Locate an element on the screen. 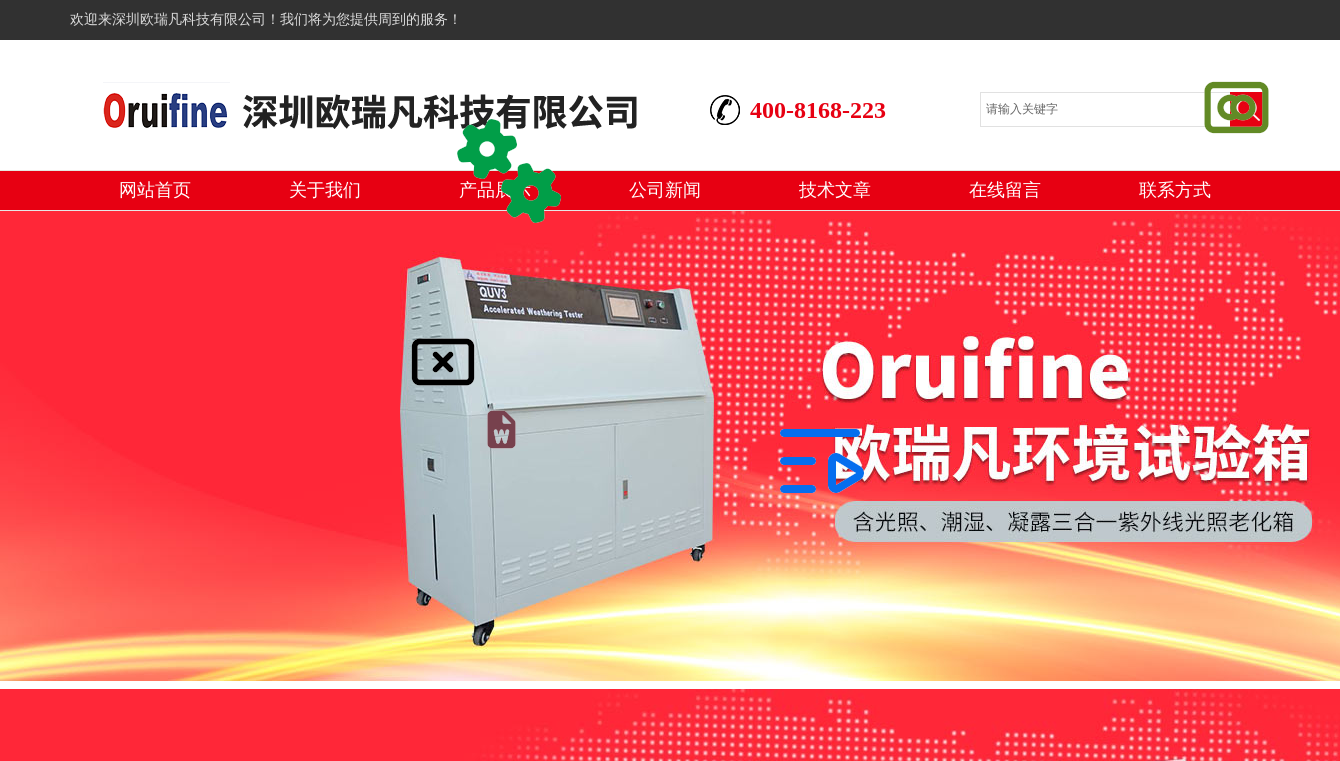 This screenshot has width=1340, height=761. close or dismiss a window is located at coordinates (443, 362).